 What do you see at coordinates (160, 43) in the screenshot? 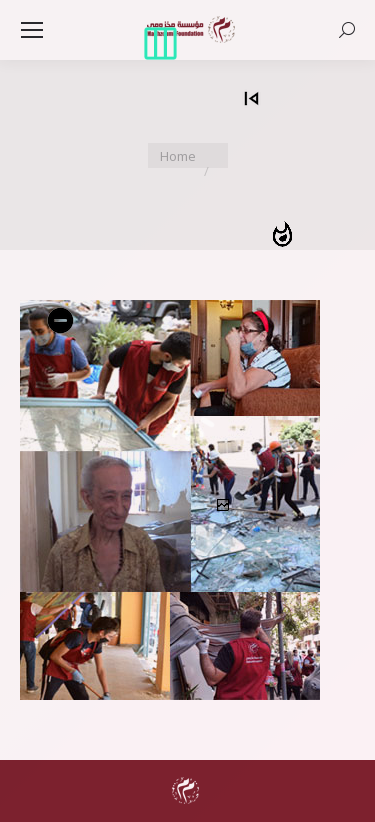
I see `switch to three-column layout` at bounding box center [160, 43].